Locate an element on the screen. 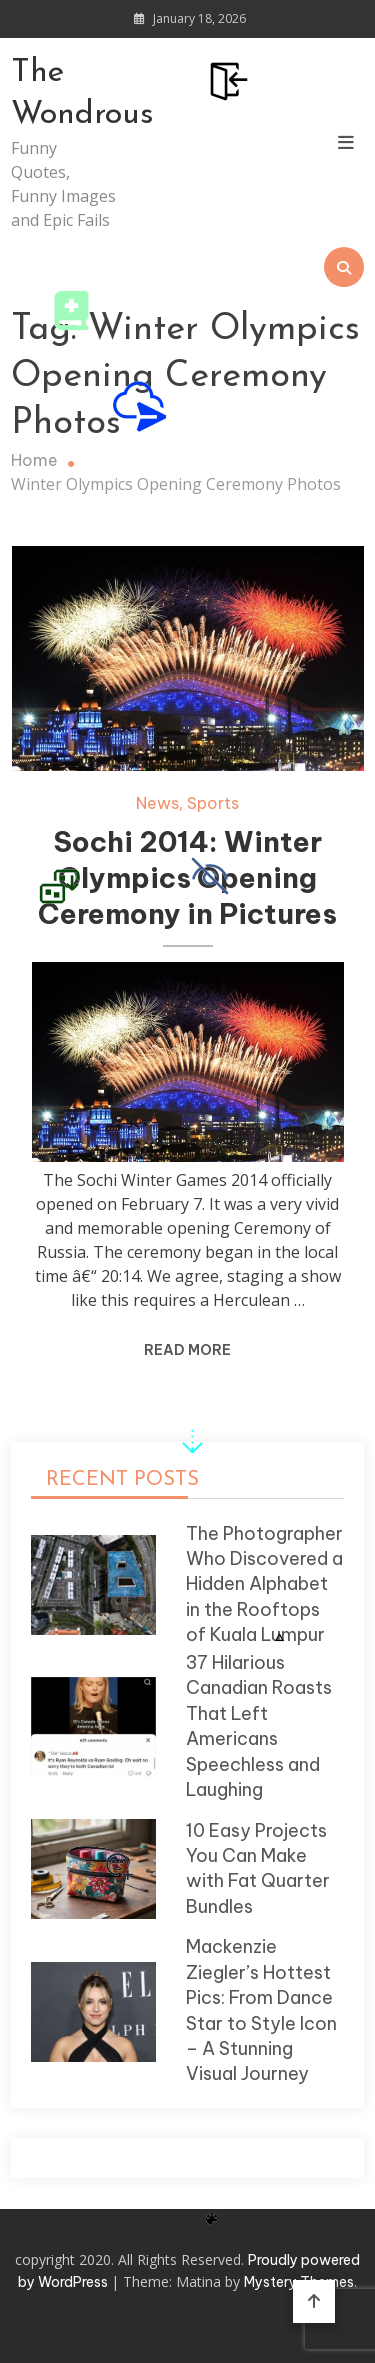 Image resolution: width=375 pixels, height=2363 pixels. access color or theme customization options is located at coordinates (212, 2219).